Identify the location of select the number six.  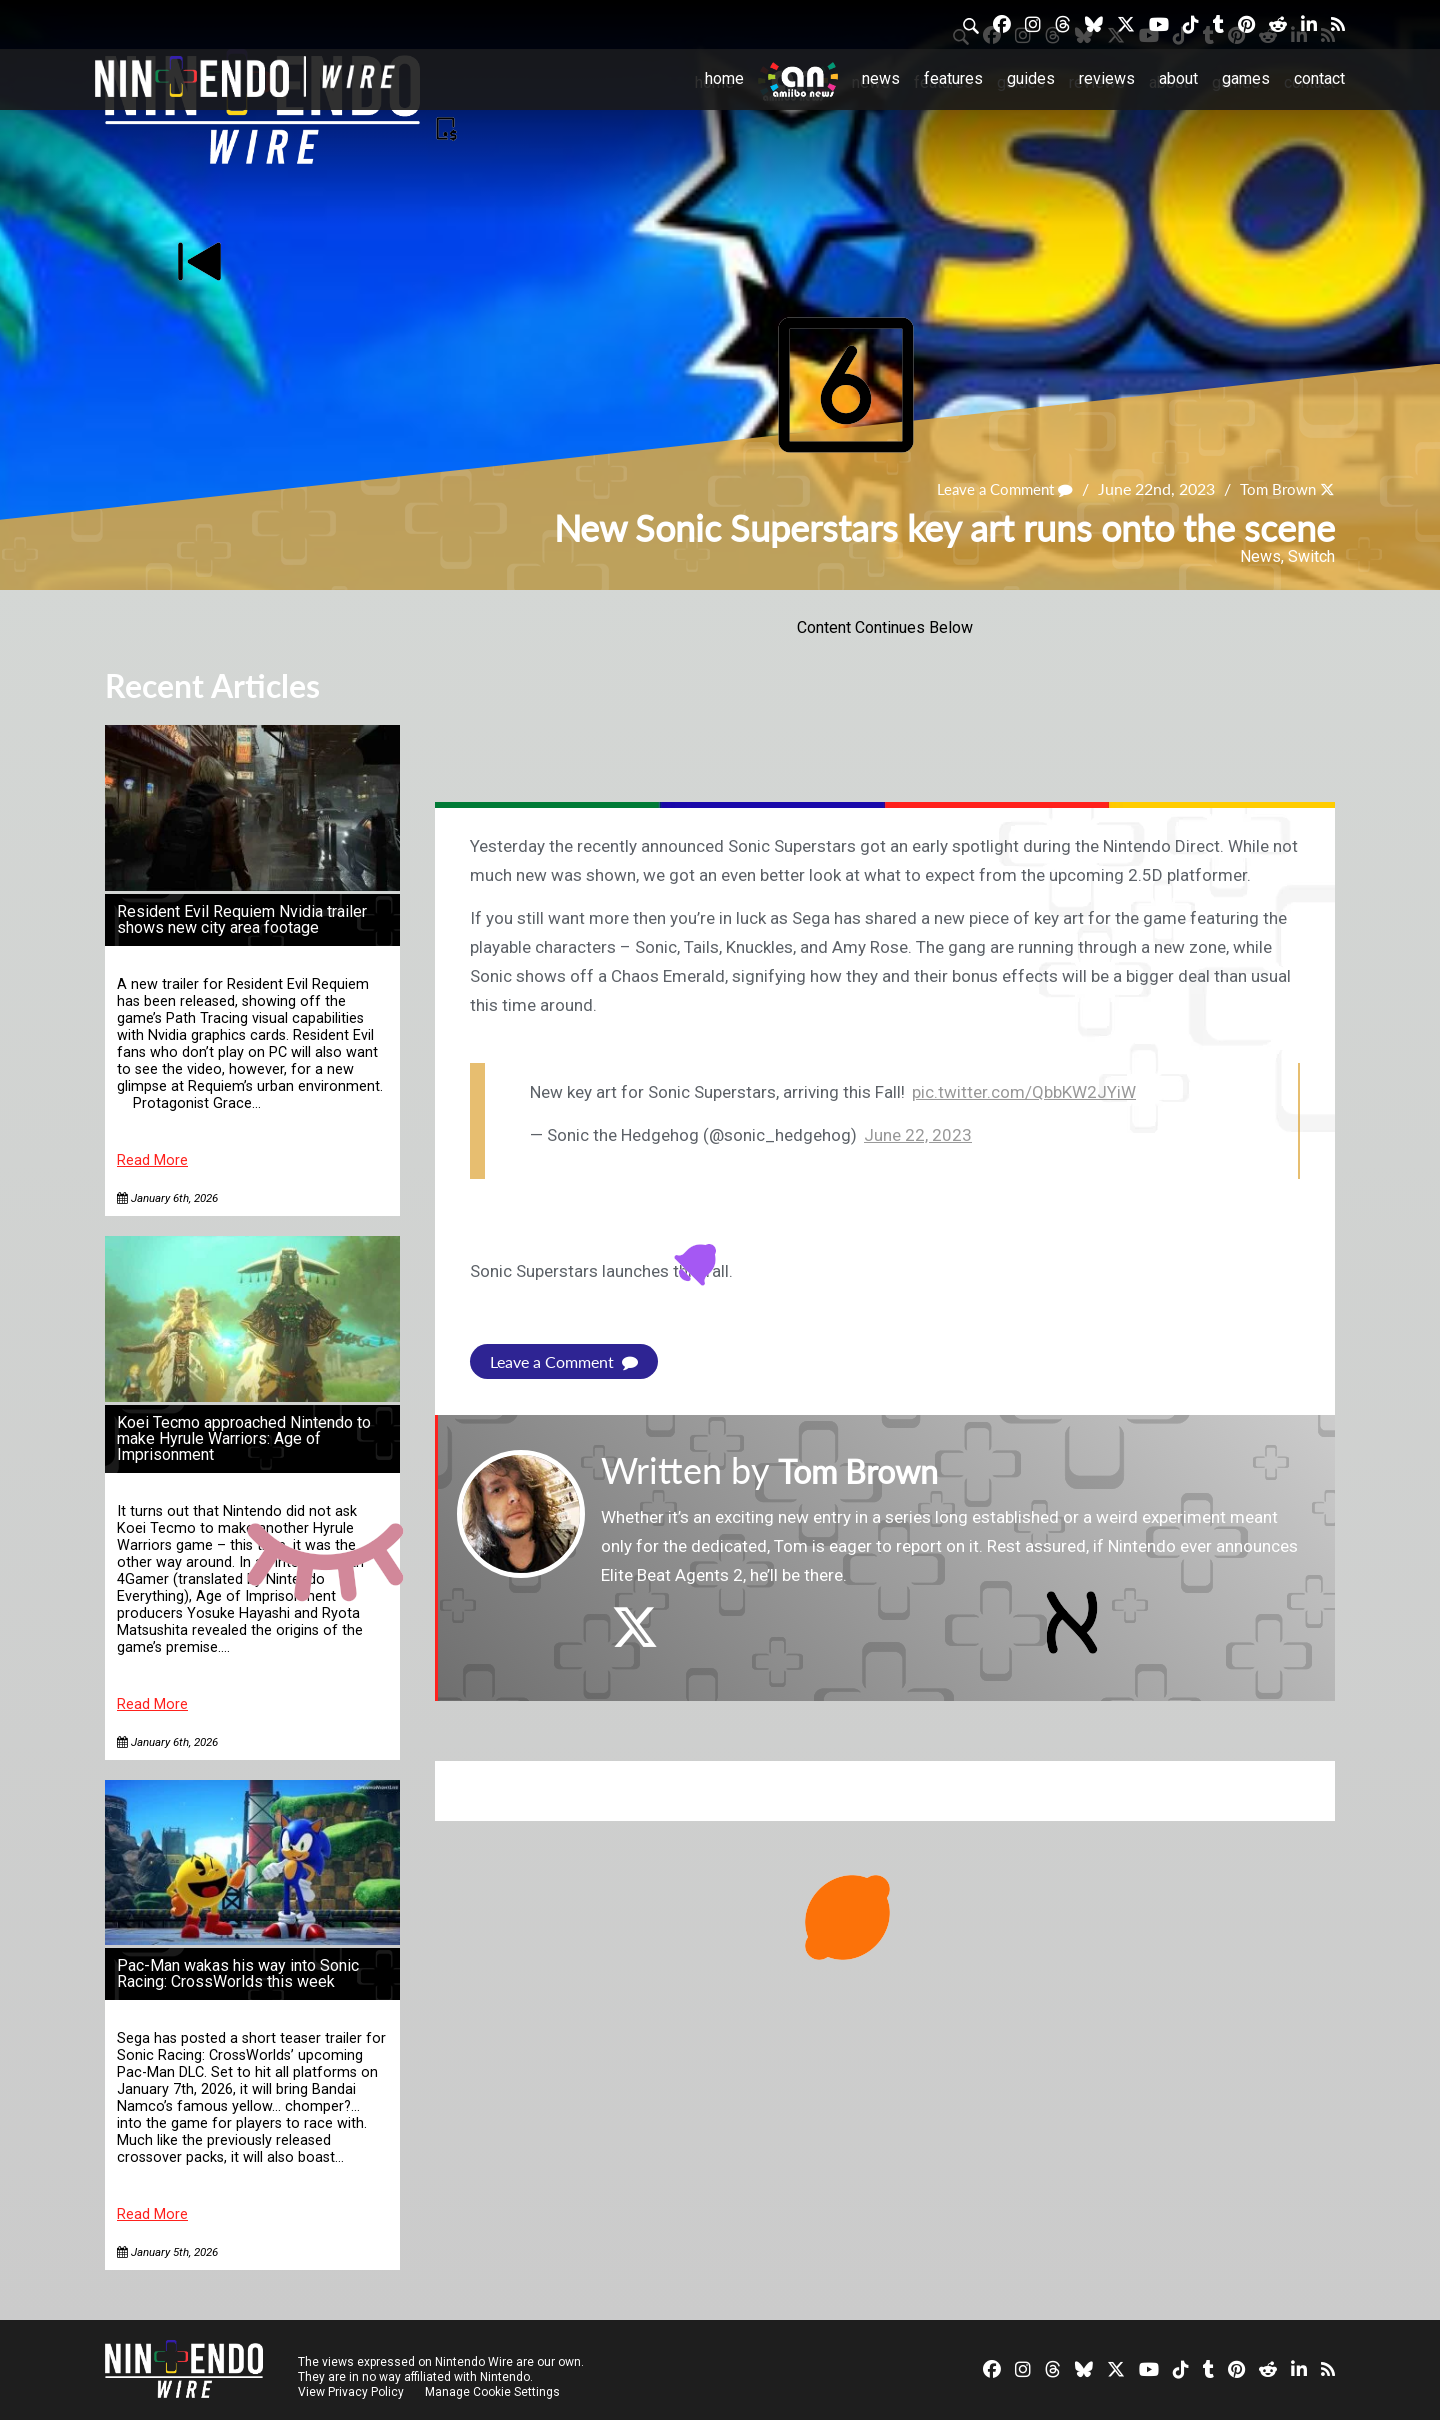
(846, 385).